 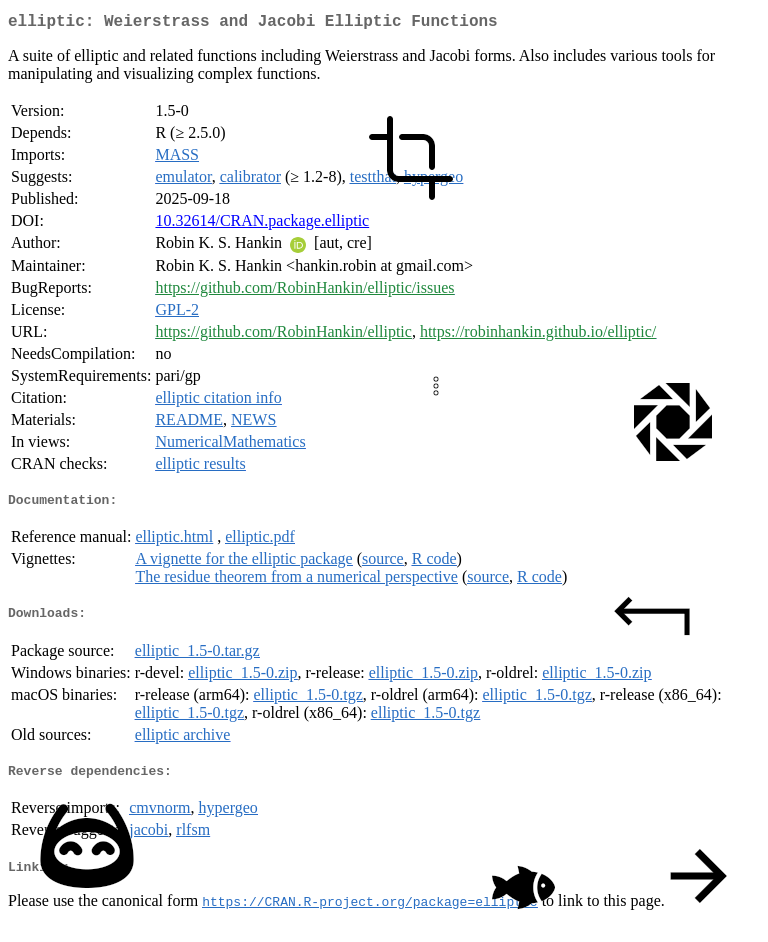 I want to click on adjust camera aperture settings, so click(x=673, y=422).